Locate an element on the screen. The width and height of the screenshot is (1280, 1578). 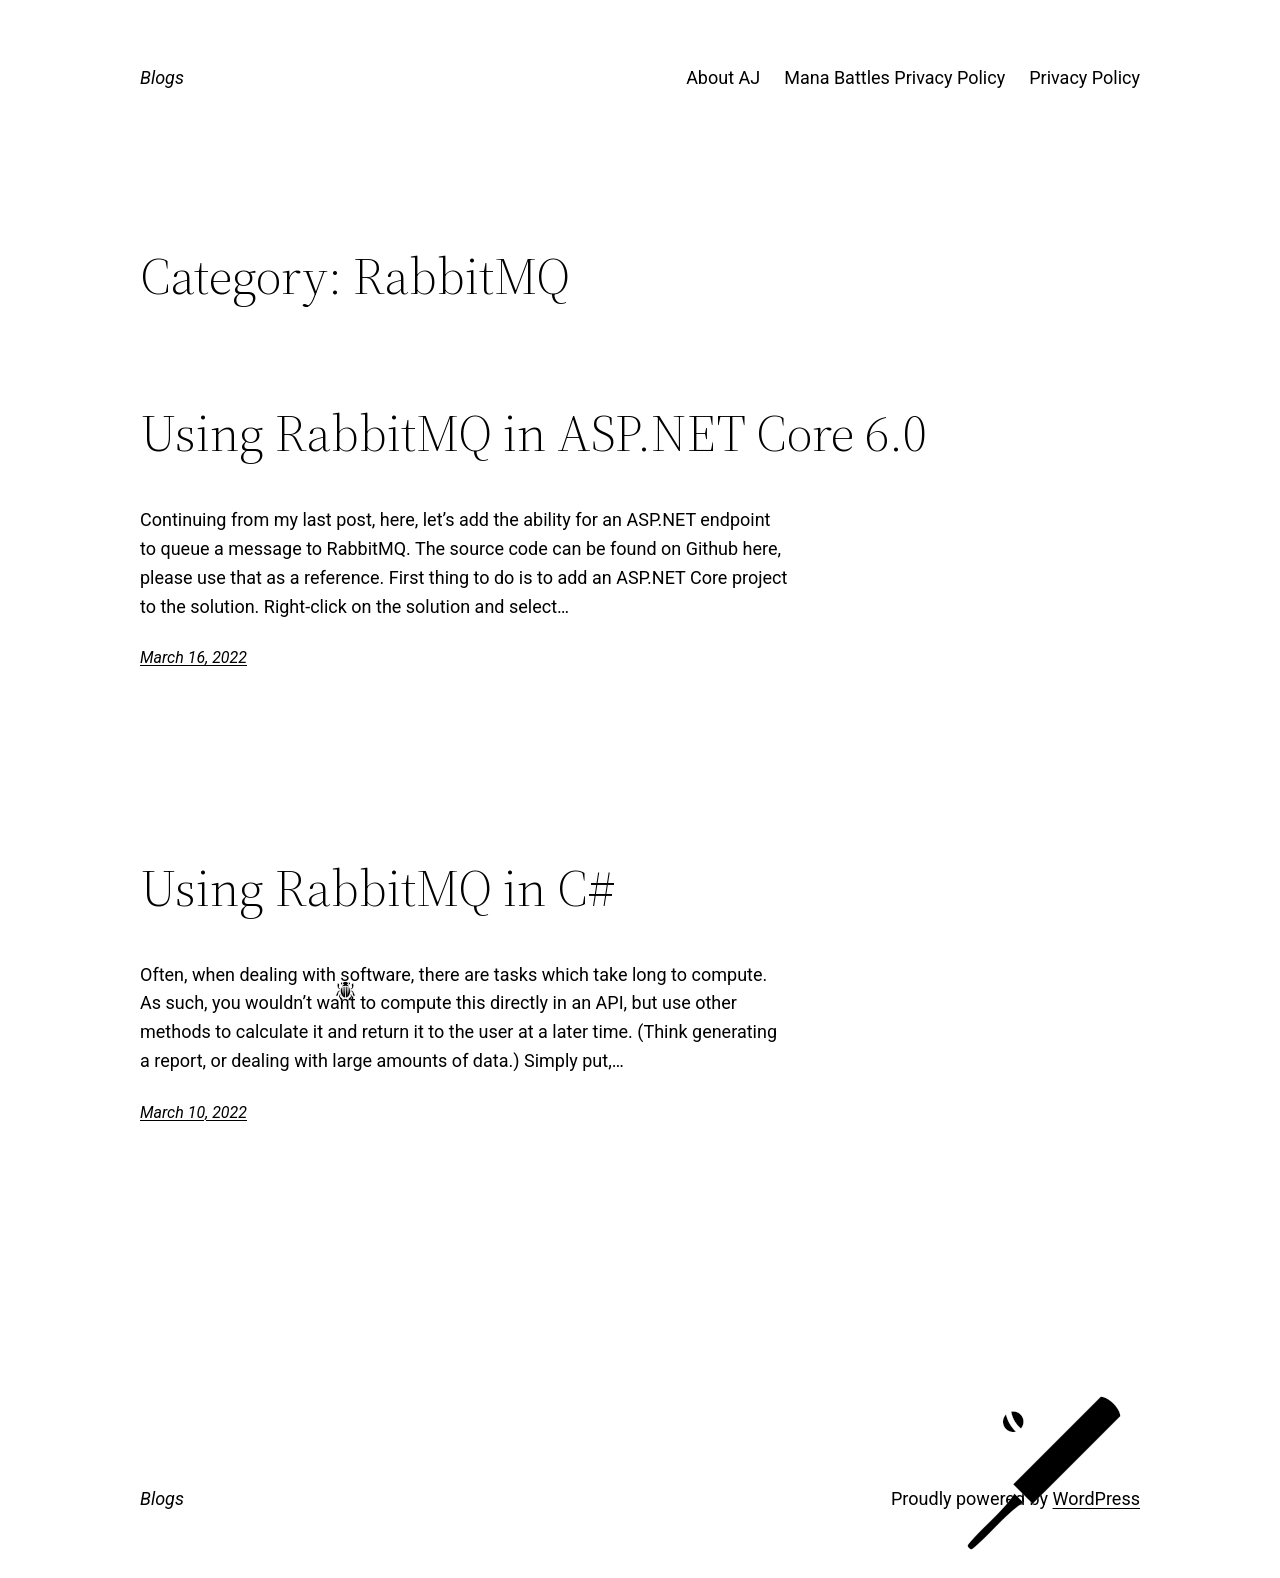
access cricket game or sports content is located at coordinates (1044, 1473).